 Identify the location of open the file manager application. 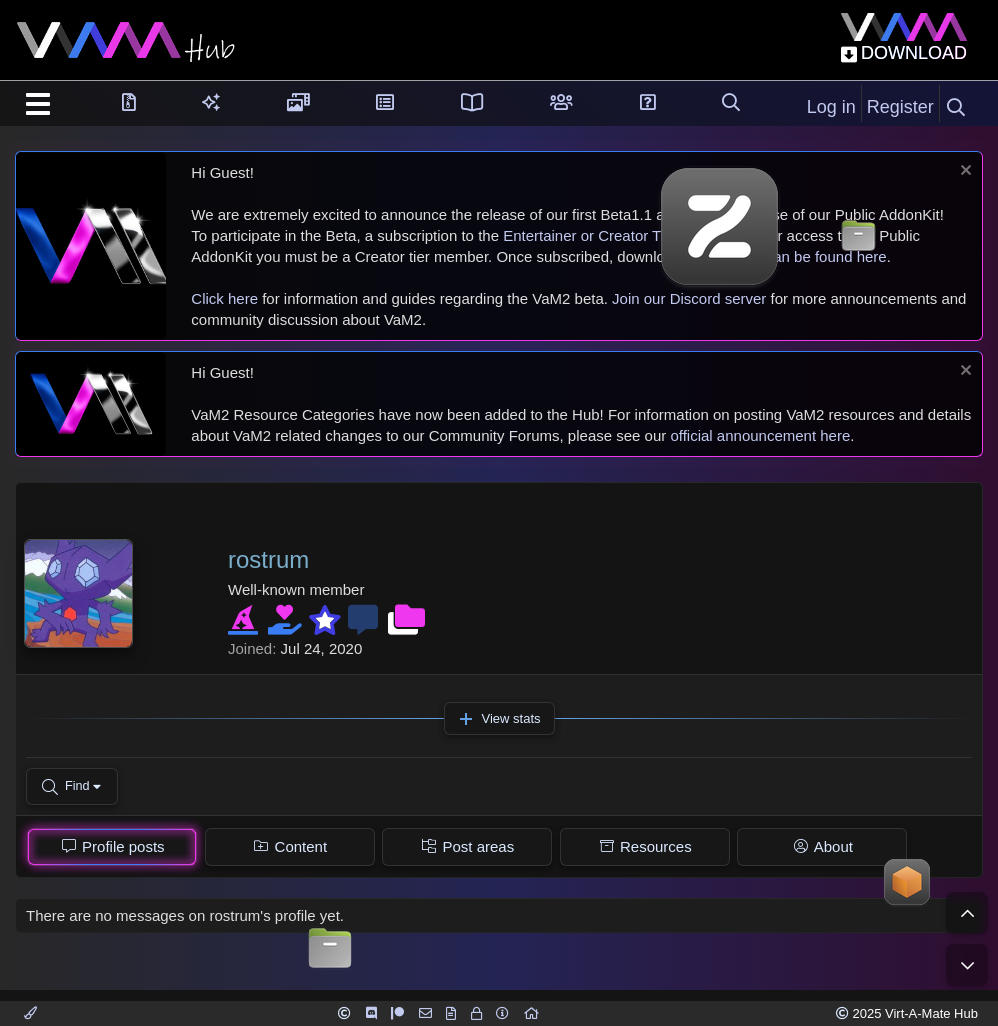
(330, 948).